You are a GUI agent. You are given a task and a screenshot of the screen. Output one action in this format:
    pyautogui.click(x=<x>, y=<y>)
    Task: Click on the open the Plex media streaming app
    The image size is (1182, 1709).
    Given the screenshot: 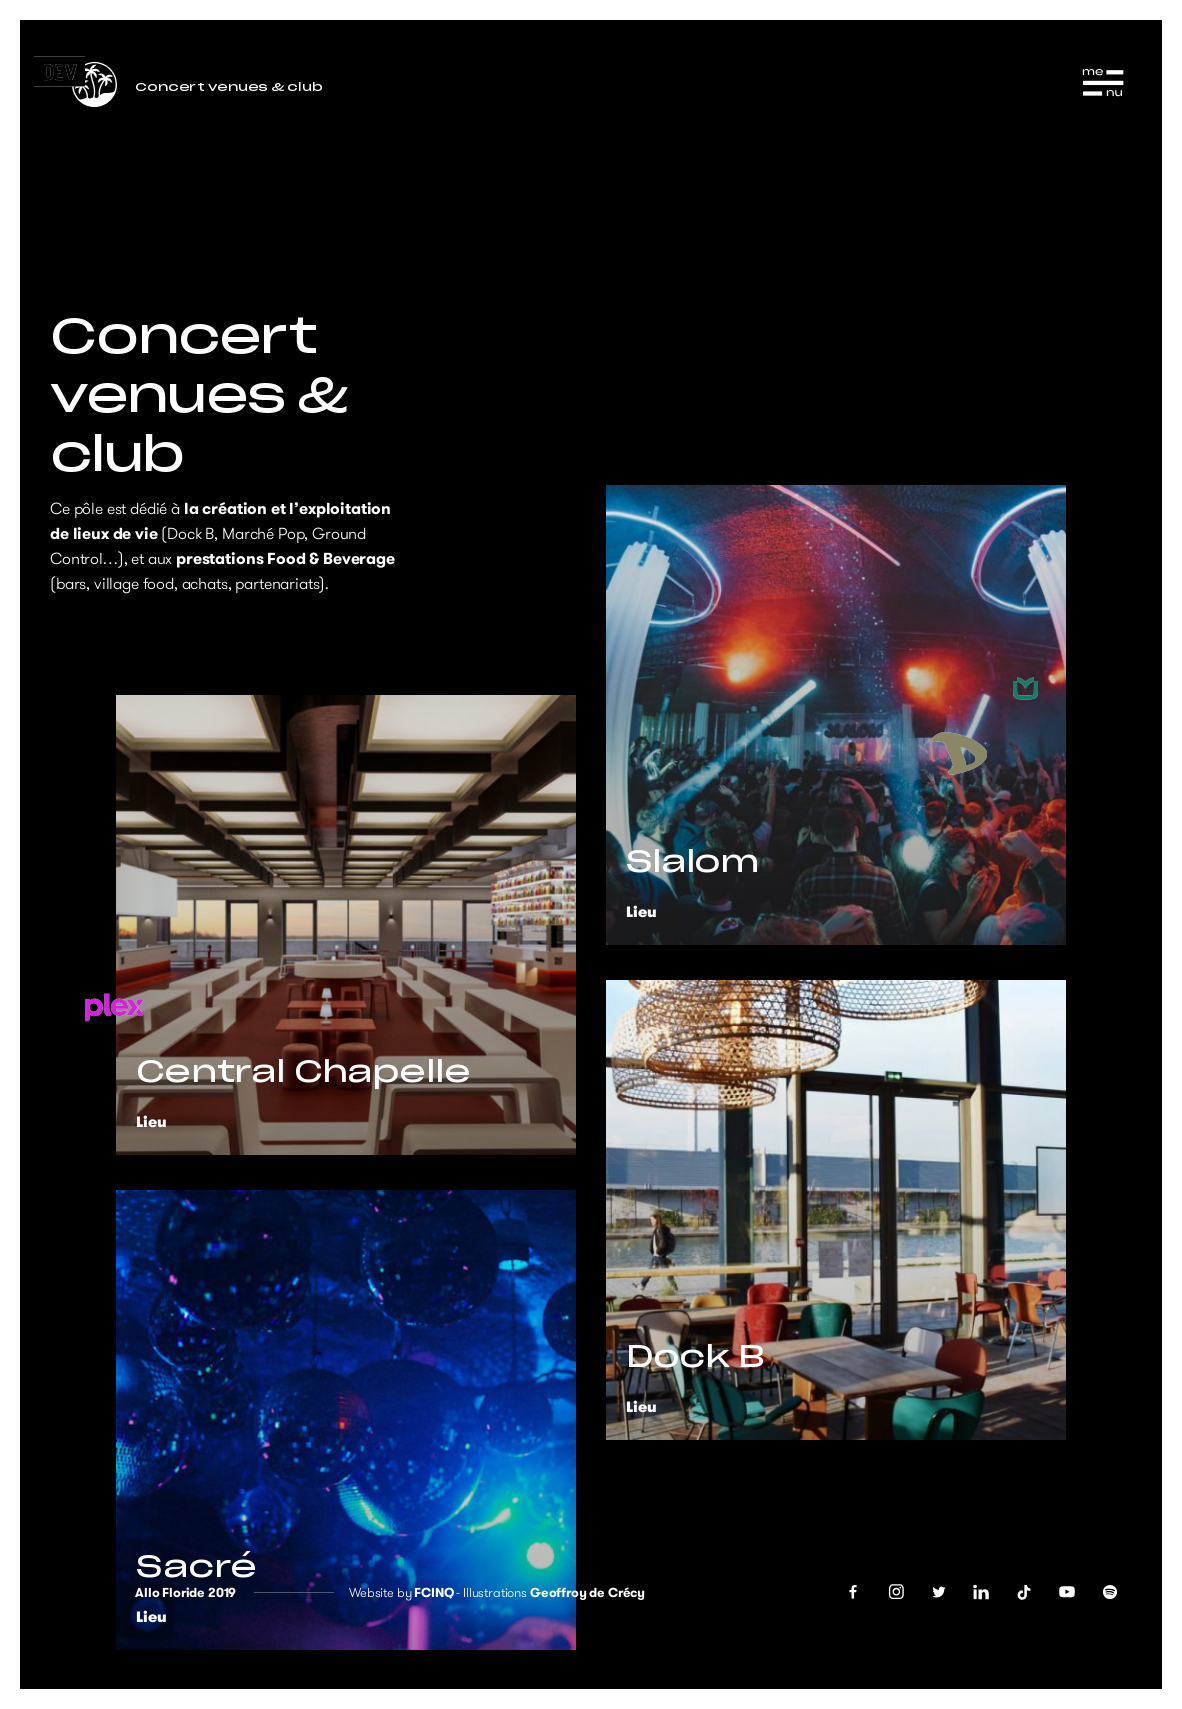 What is the action you would take?
    pyautogui.click(x=114, y=1007)
    